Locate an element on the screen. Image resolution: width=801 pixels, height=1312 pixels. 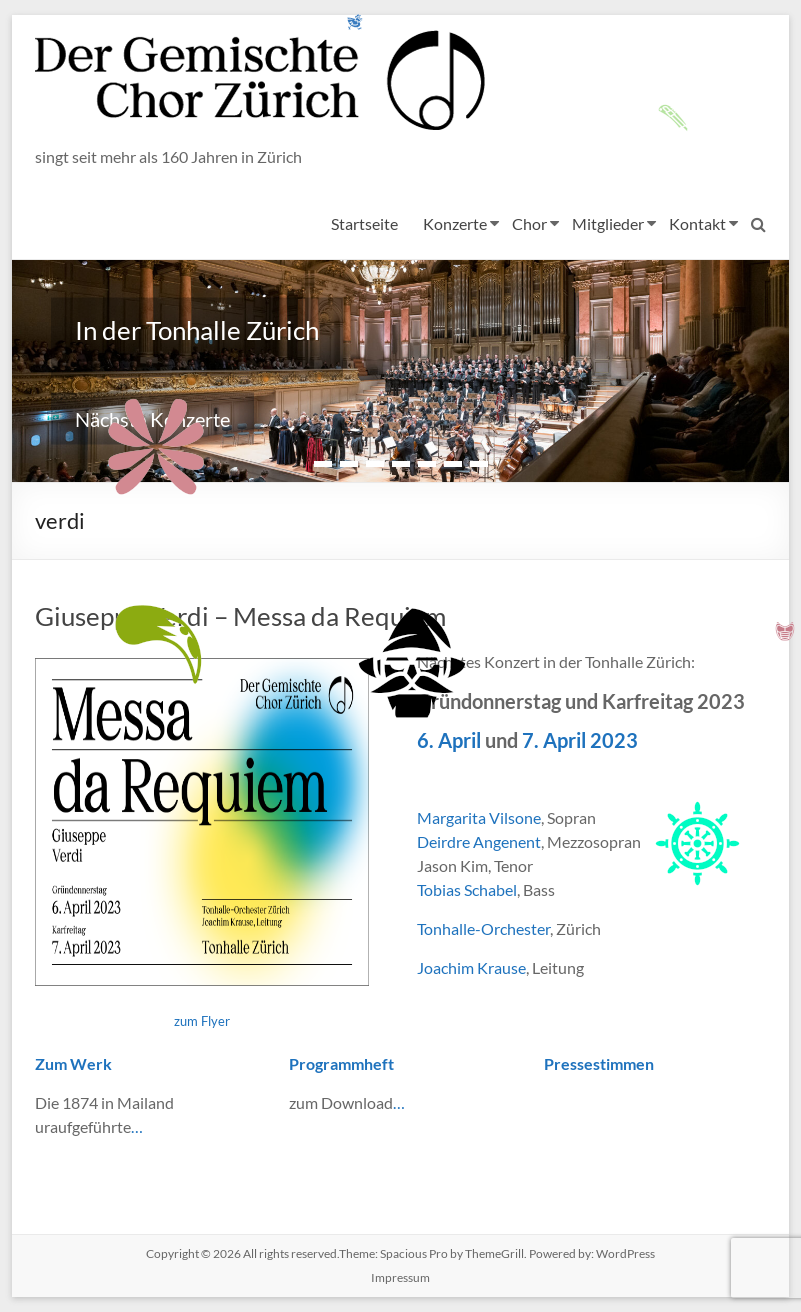
equip fairy wings accessory is located at coordinates (156, 446).